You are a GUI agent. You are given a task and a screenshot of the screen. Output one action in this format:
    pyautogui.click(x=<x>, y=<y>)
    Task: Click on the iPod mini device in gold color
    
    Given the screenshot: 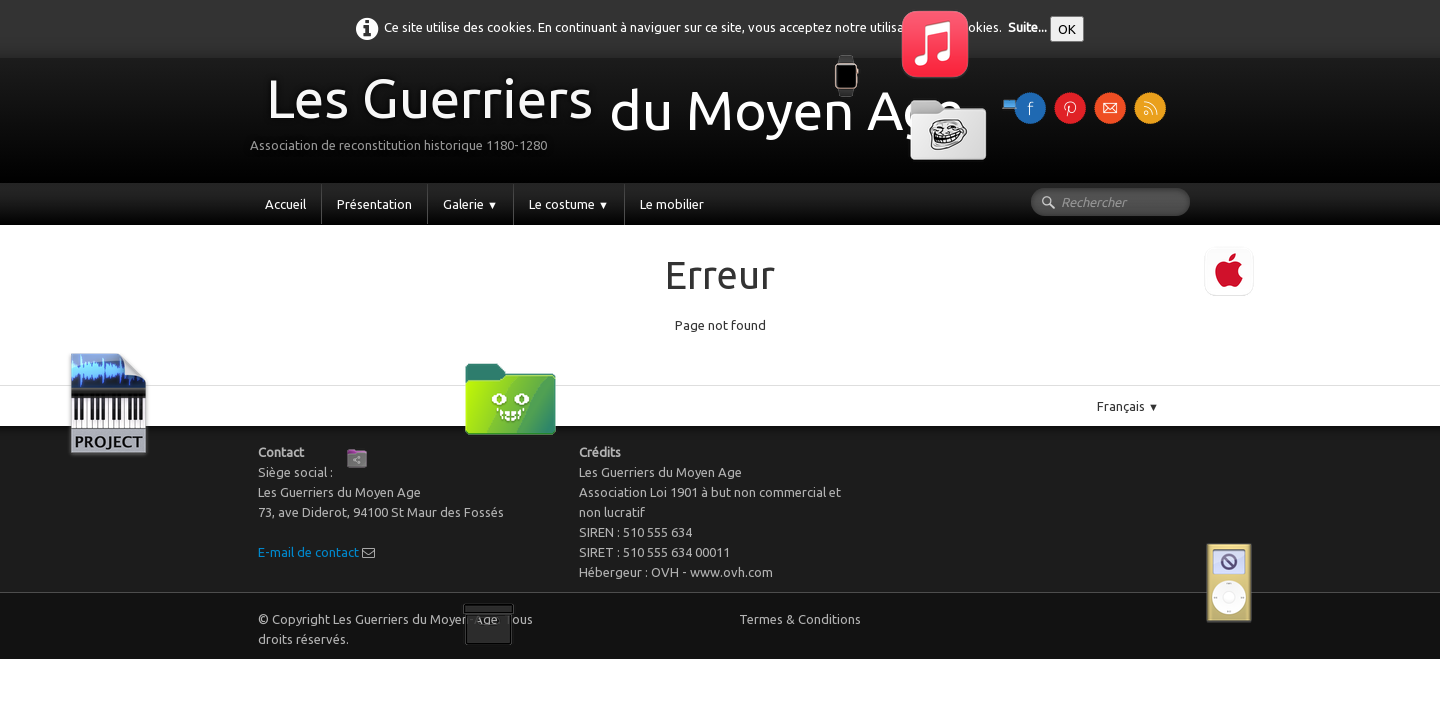 What is the action you would take?
    pyautogui.click(x=1229, y=583)
    